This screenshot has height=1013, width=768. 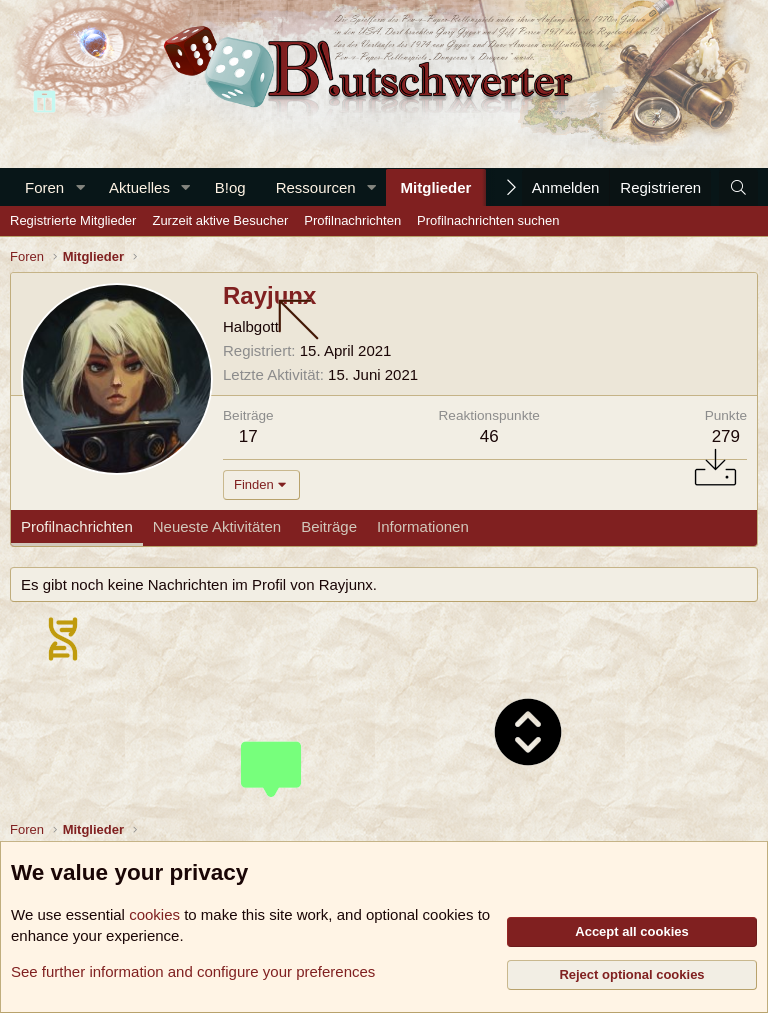 I want to click on open chat or messaging, so click(x=271, y=767).